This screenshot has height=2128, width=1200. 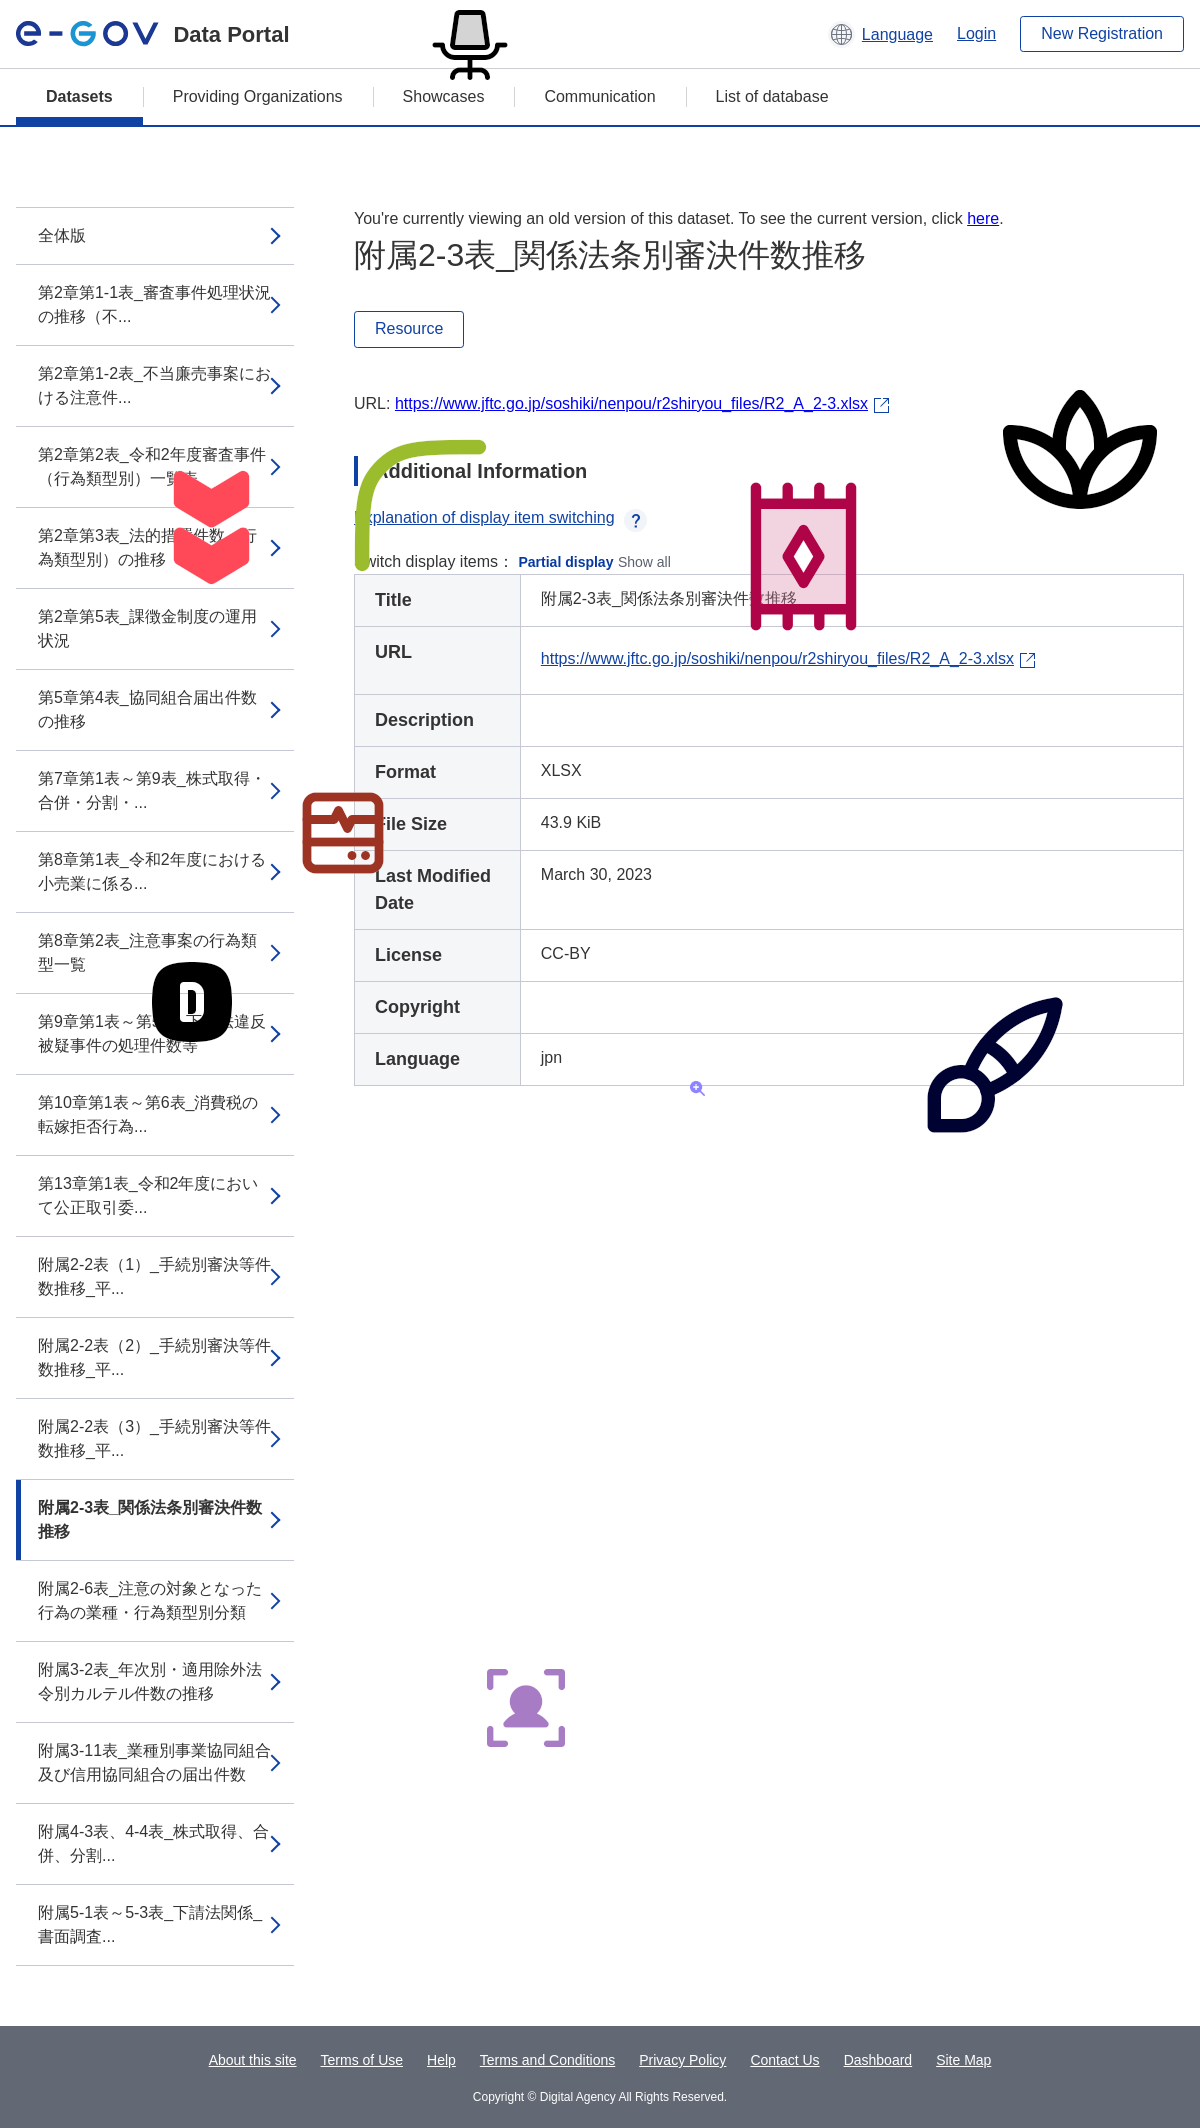 I want to click on view heart rate or vital signs data, so click(x=343, y=833).